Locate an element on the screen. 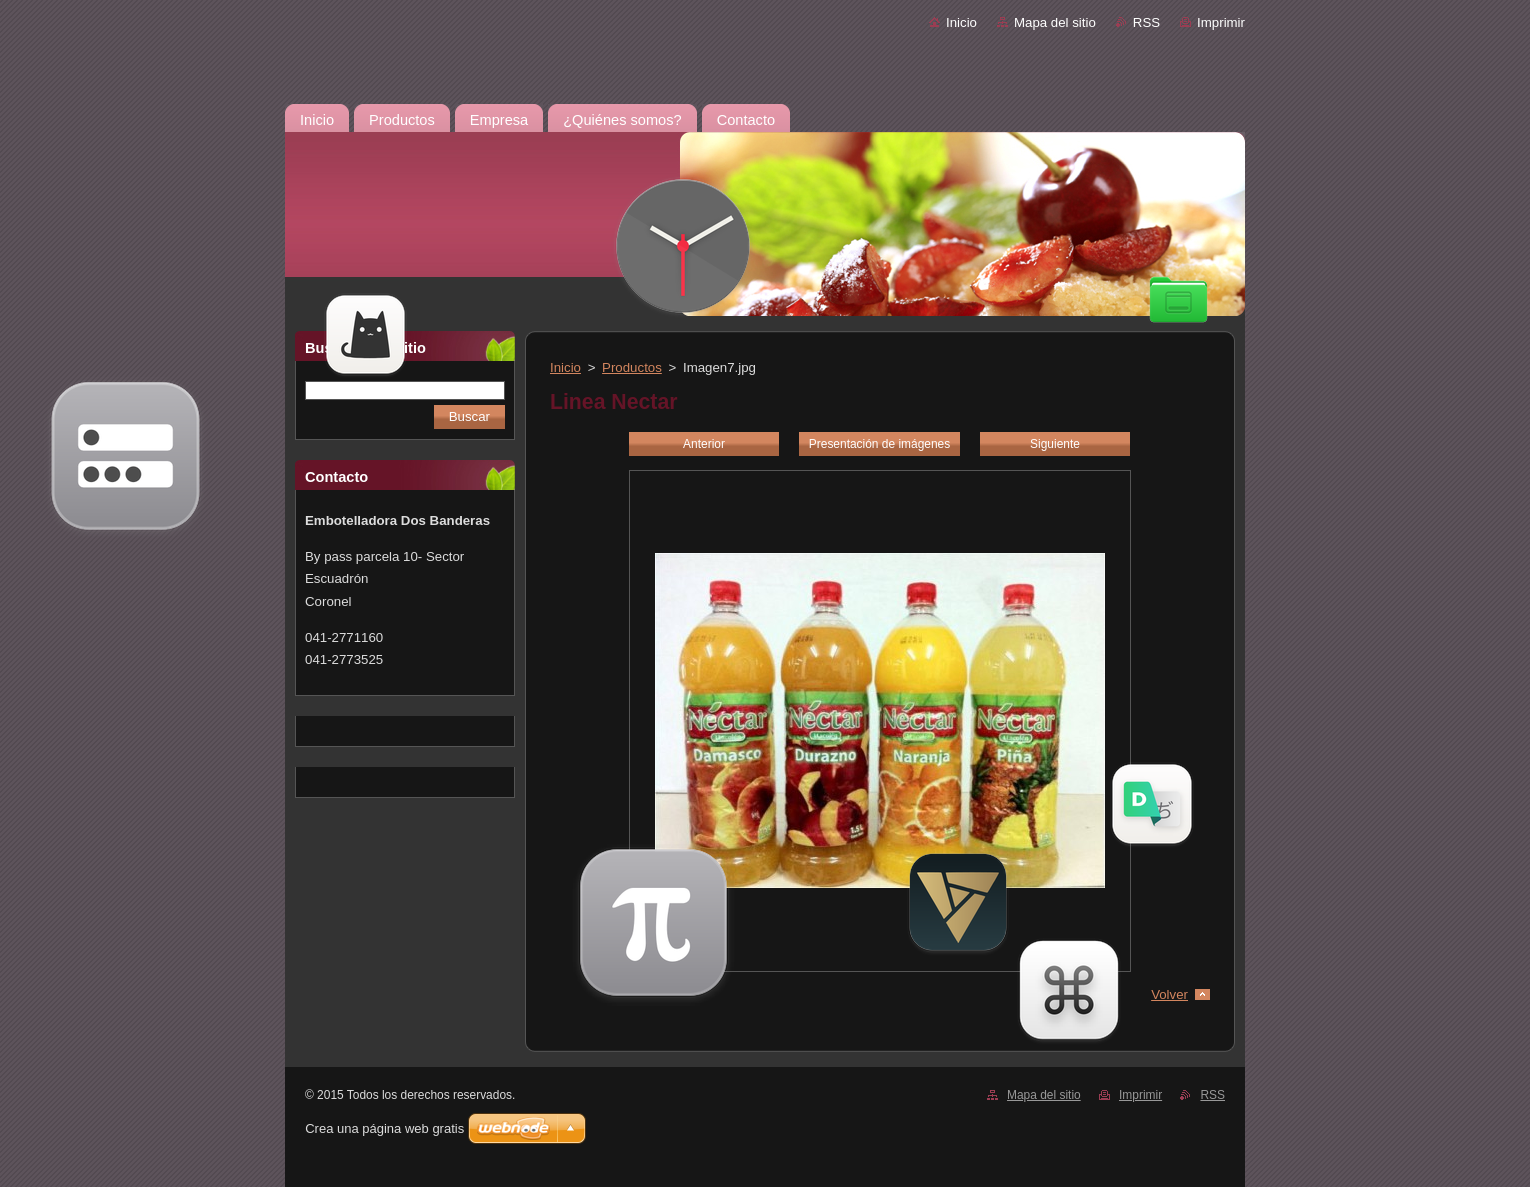  open mathematics or calculator application is located at coordinates (653, 922).